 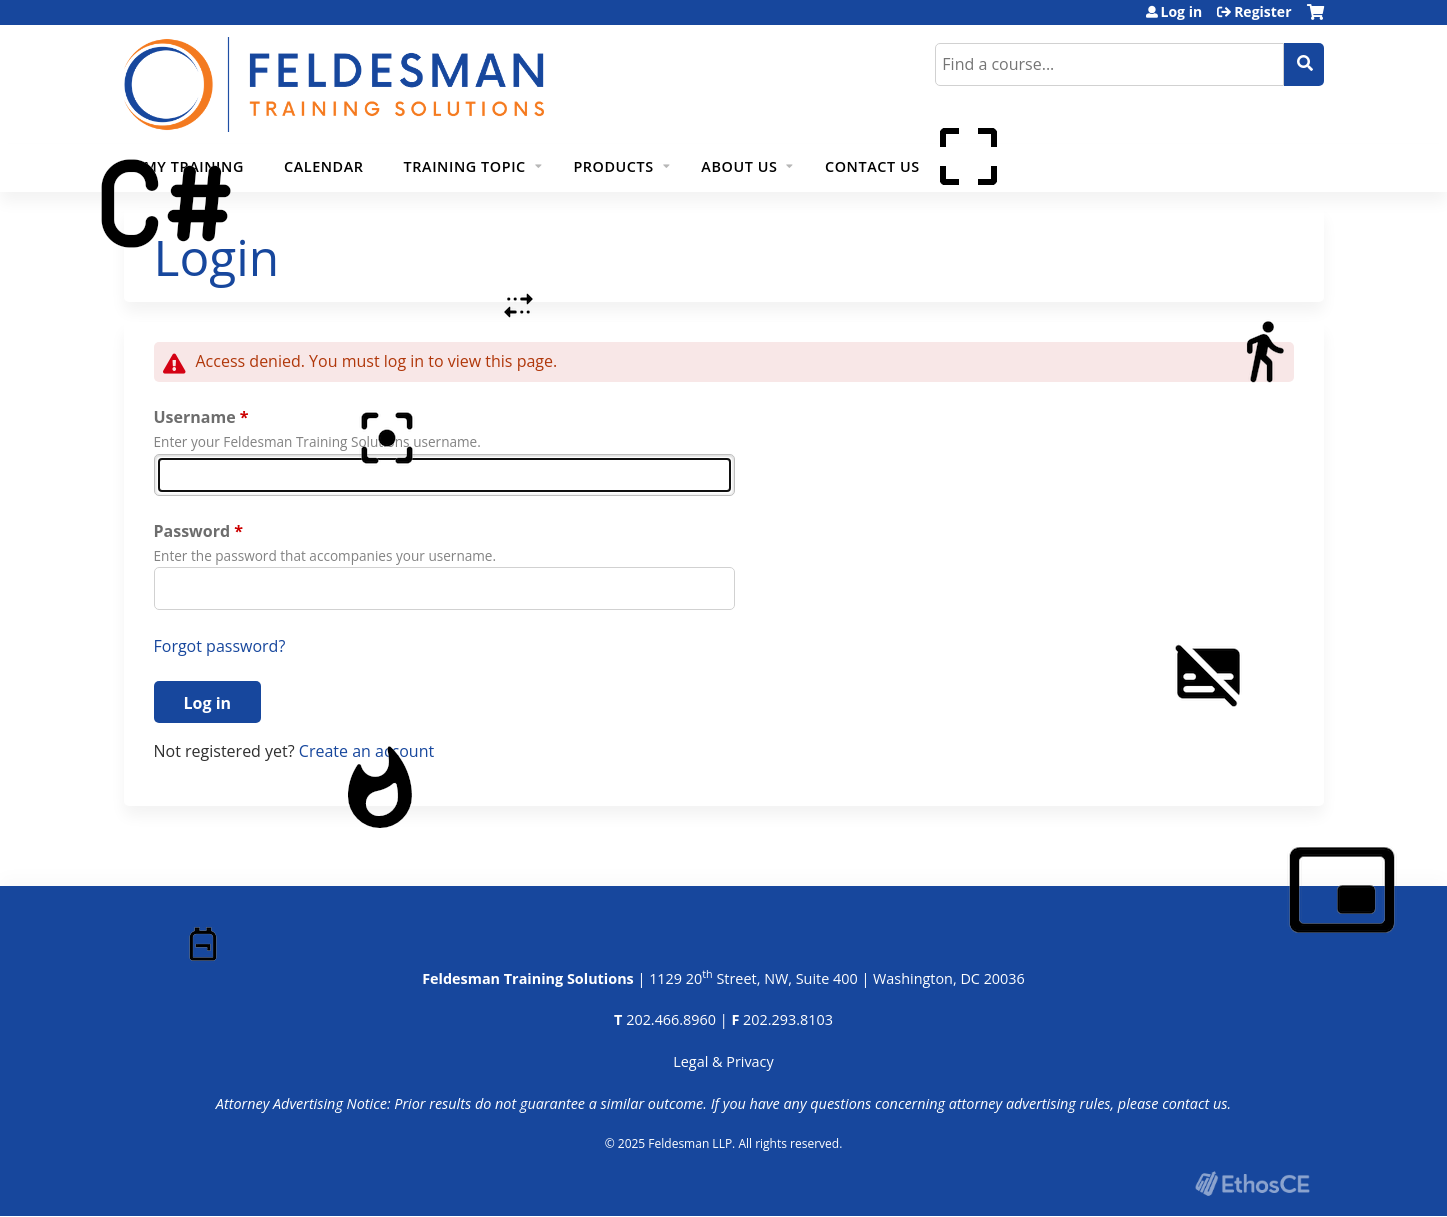 I want to click on enable picture-in-picture mode, so click(x=1342, y=890).